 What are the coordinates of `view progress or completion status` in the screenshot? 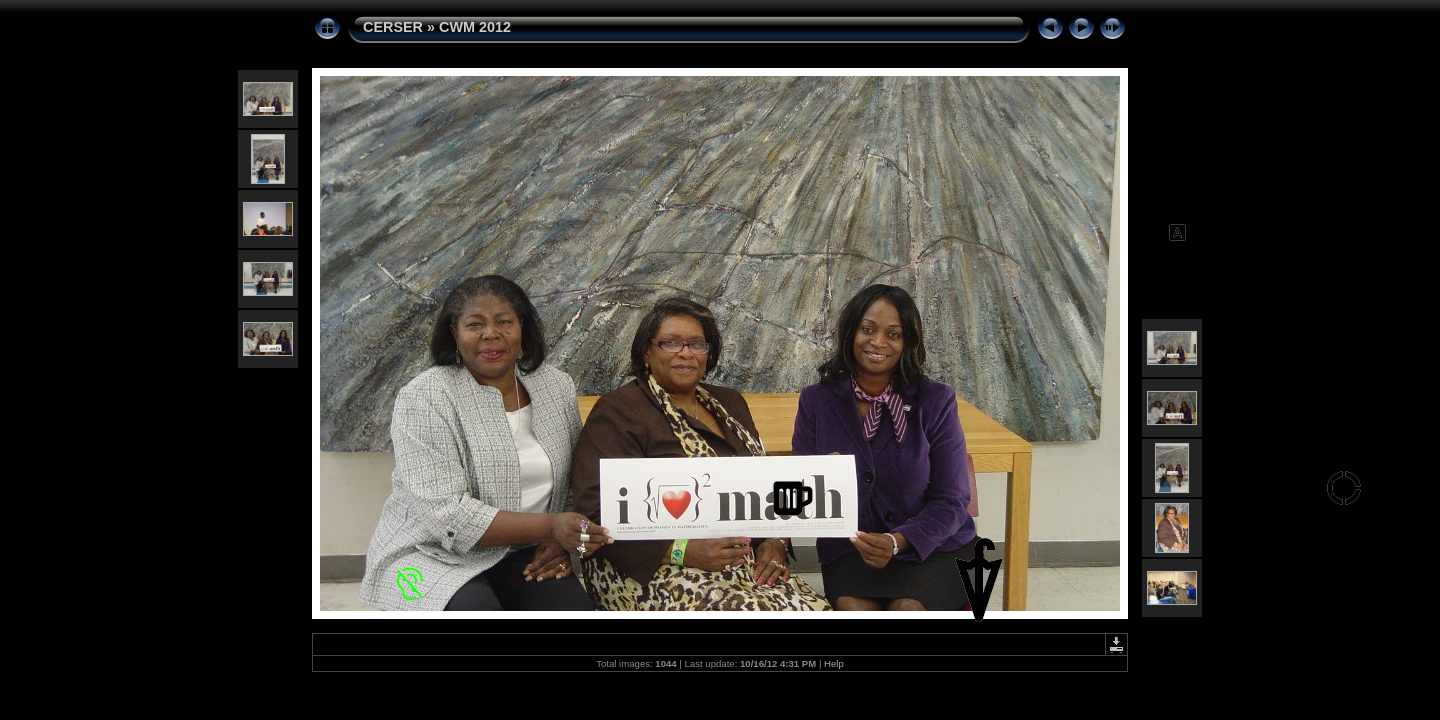 It's located at (1344, 488).